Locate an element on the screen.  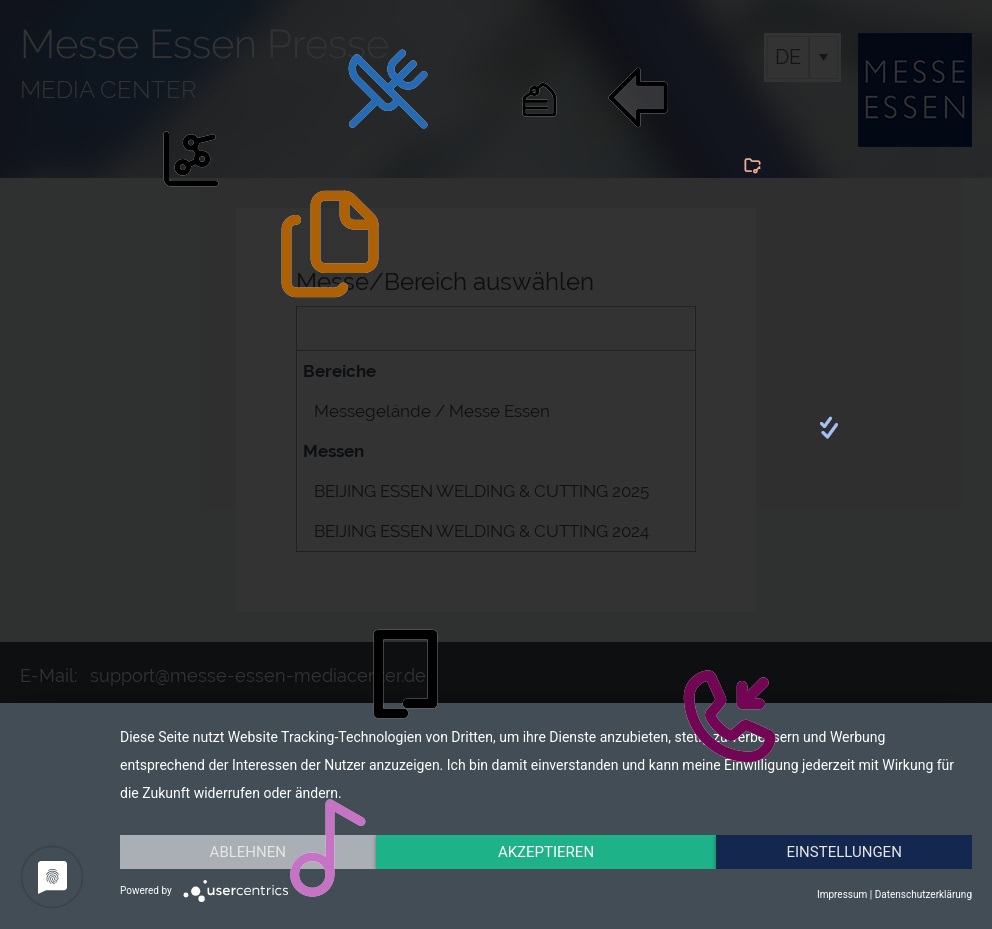
view network analytics or graph data is located at coordinates (191, 159).